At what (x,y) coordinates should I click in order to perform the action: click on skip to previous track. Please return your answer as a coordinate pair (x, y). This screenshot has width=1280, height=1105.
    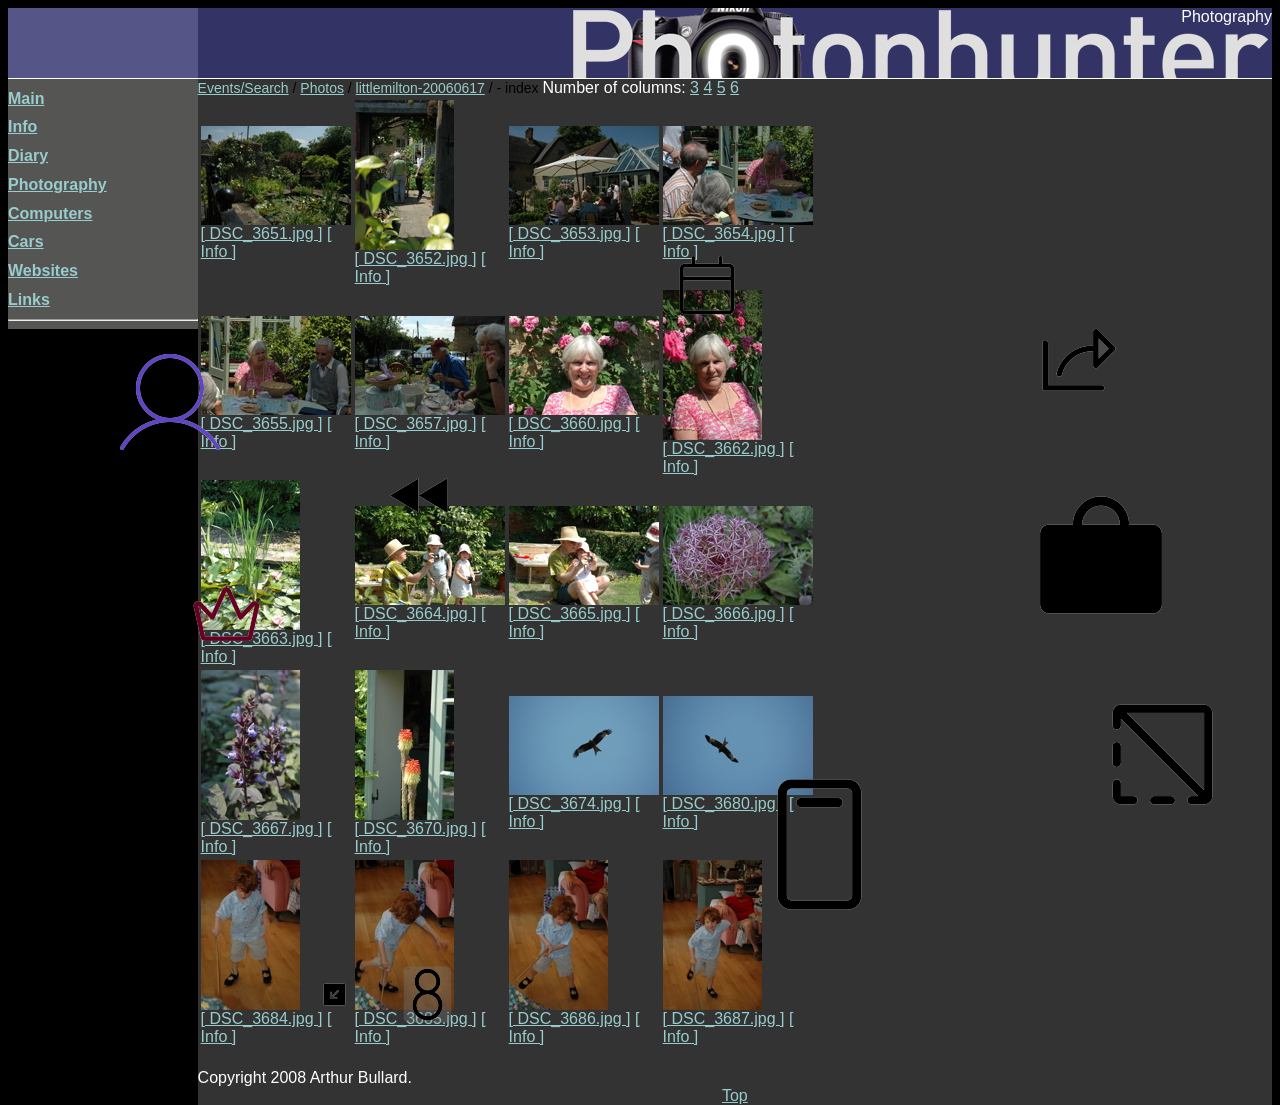
    Looking at the image, I should click on (418, 495).